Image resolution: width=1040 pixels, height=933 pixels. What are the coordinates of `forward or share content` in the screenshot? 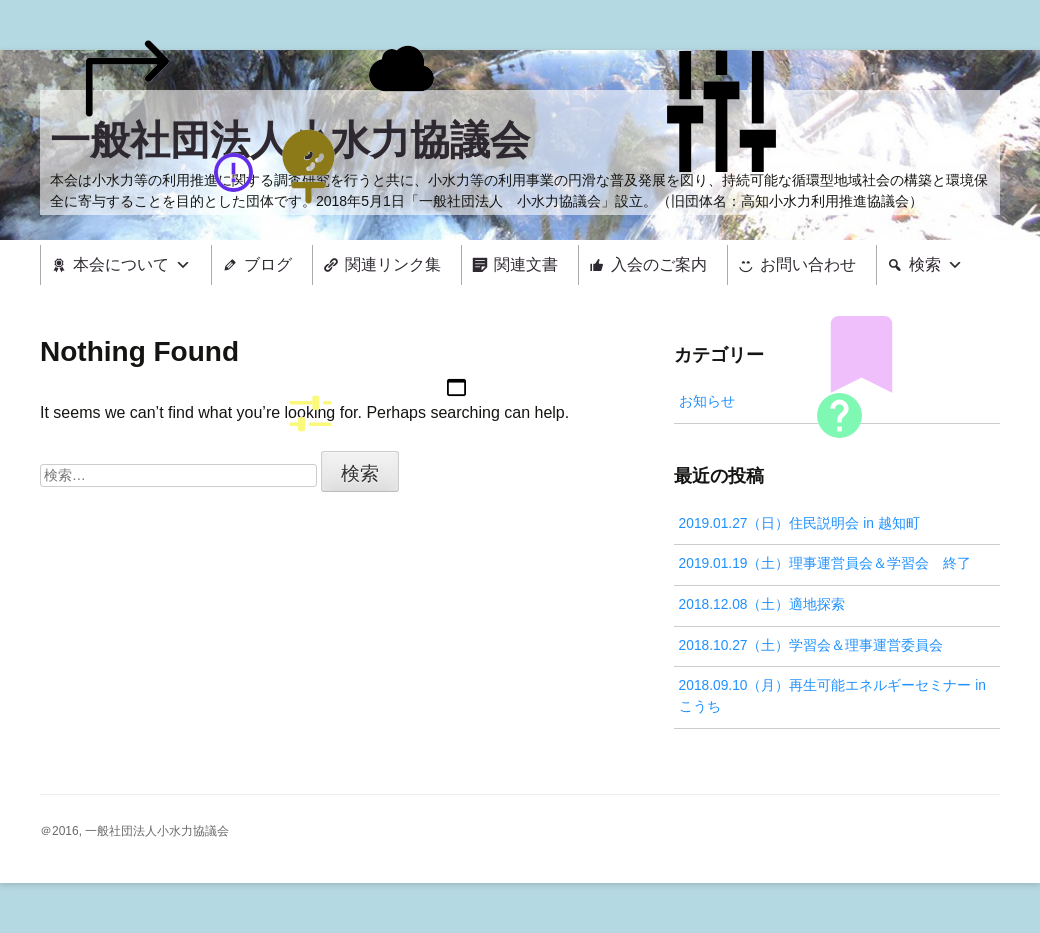 It's located at (127, 78).